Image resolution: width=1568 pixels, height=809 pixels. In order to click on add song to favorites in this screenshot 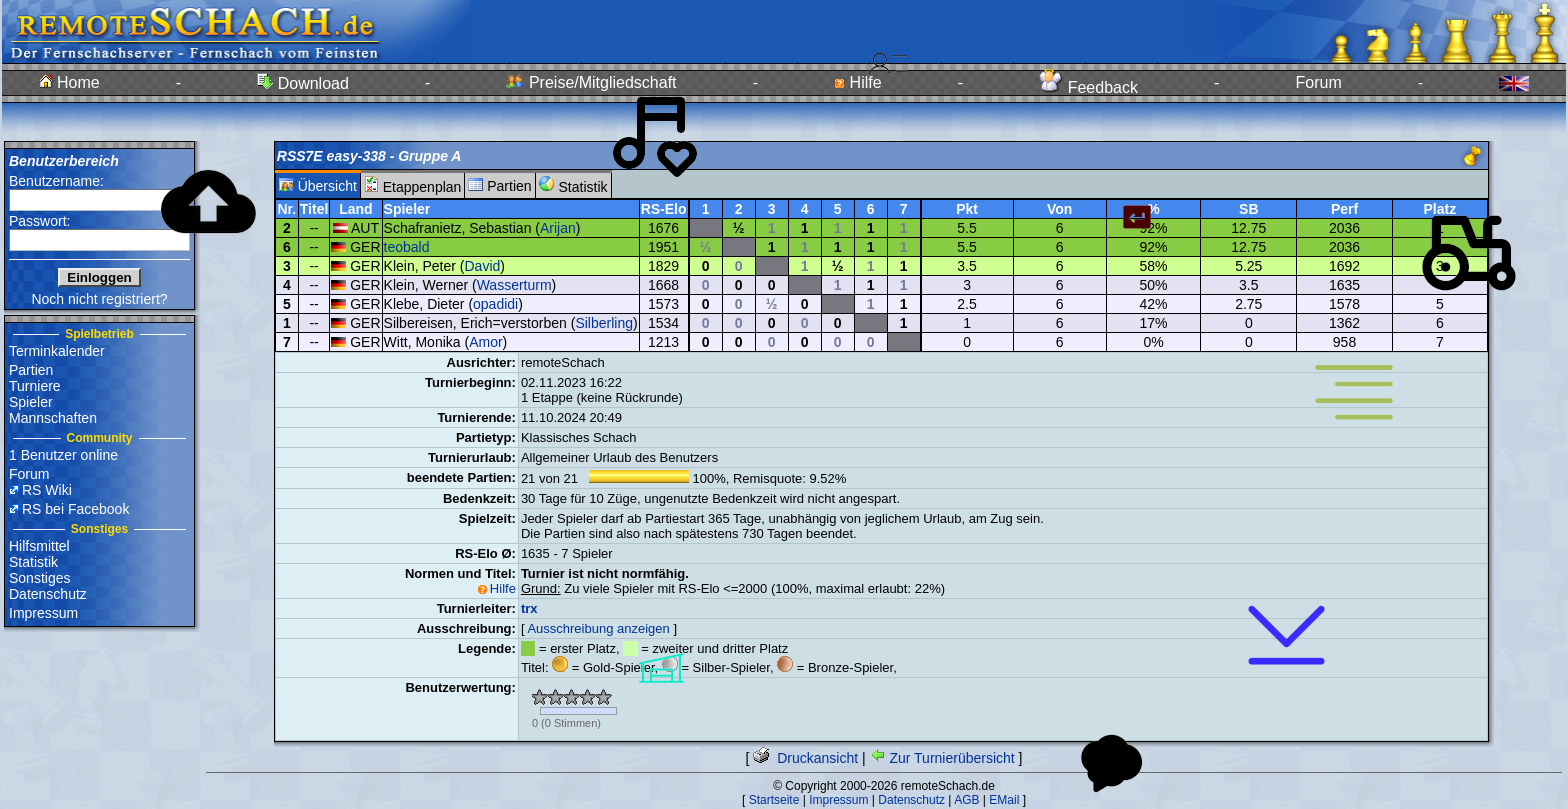, I will do `click(653, 133)`.